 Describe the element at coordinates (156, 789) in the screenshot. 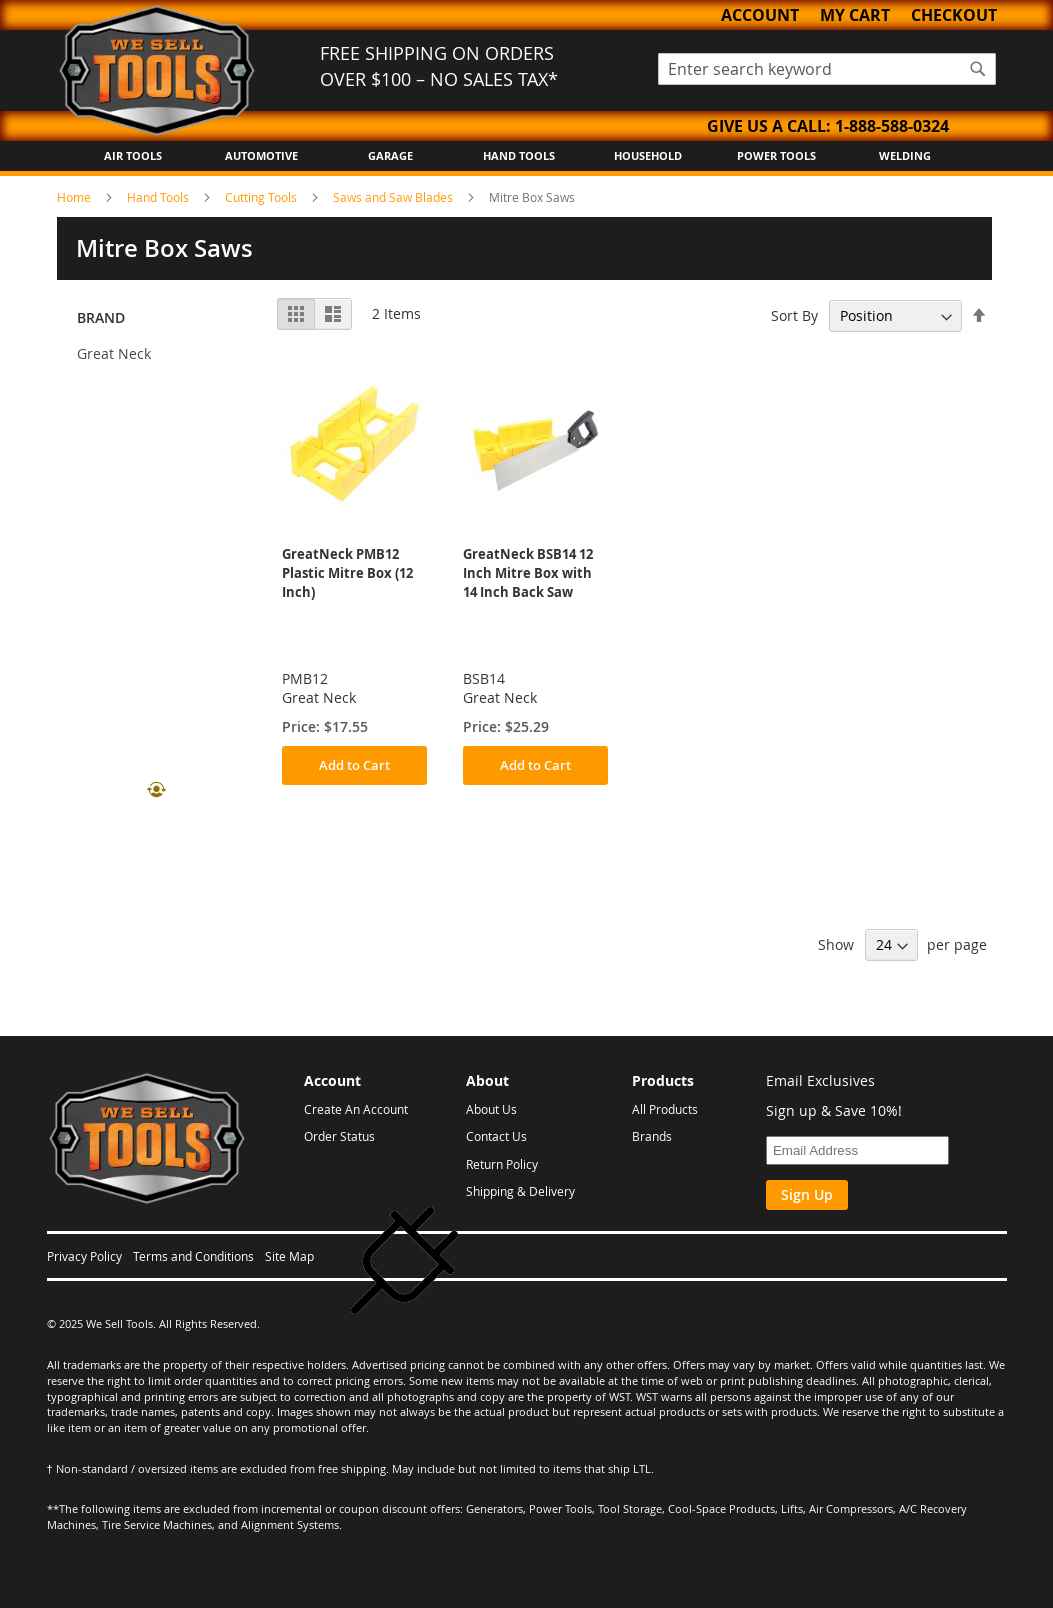

I see `switch between user accounts` at that location.